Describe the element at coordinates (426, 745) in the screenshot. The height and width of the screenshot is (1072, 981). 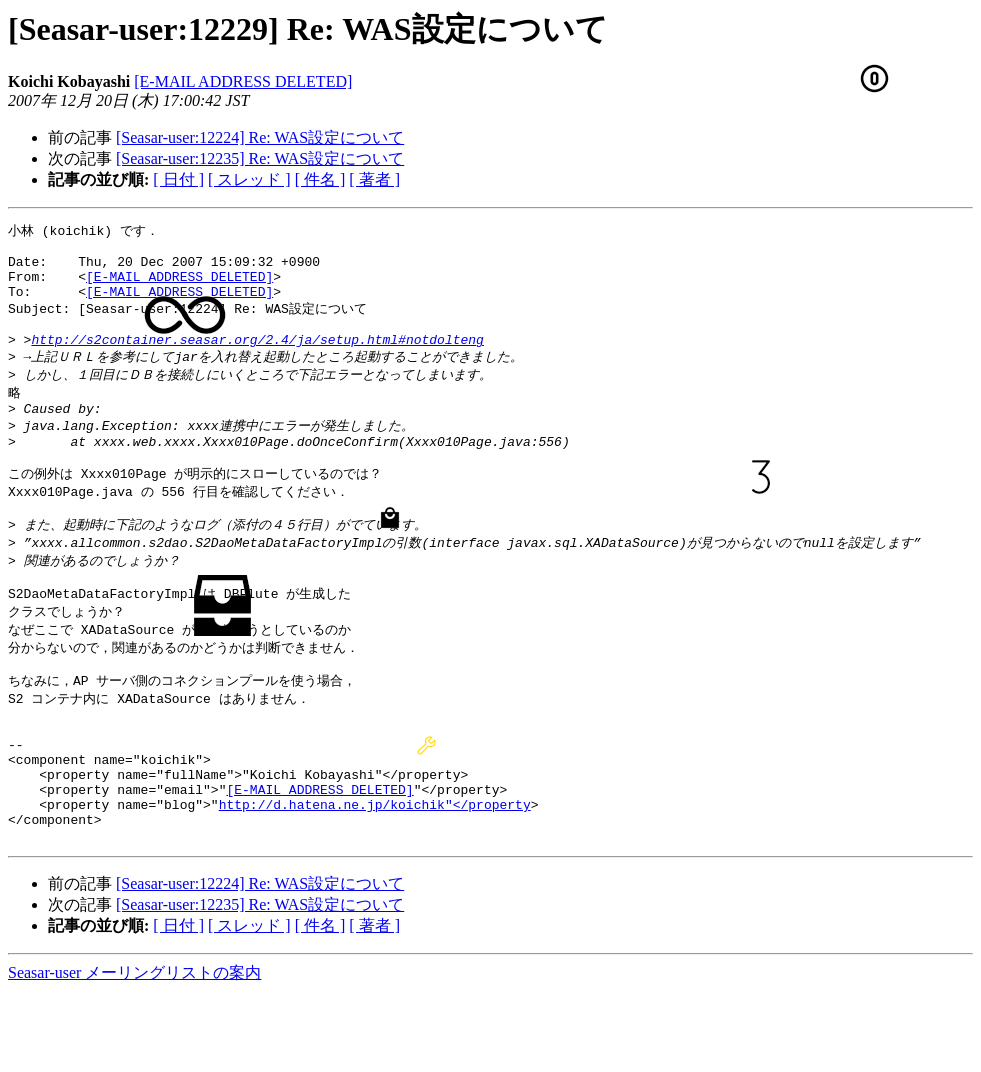
I see `access settings or configuration options` at that location.